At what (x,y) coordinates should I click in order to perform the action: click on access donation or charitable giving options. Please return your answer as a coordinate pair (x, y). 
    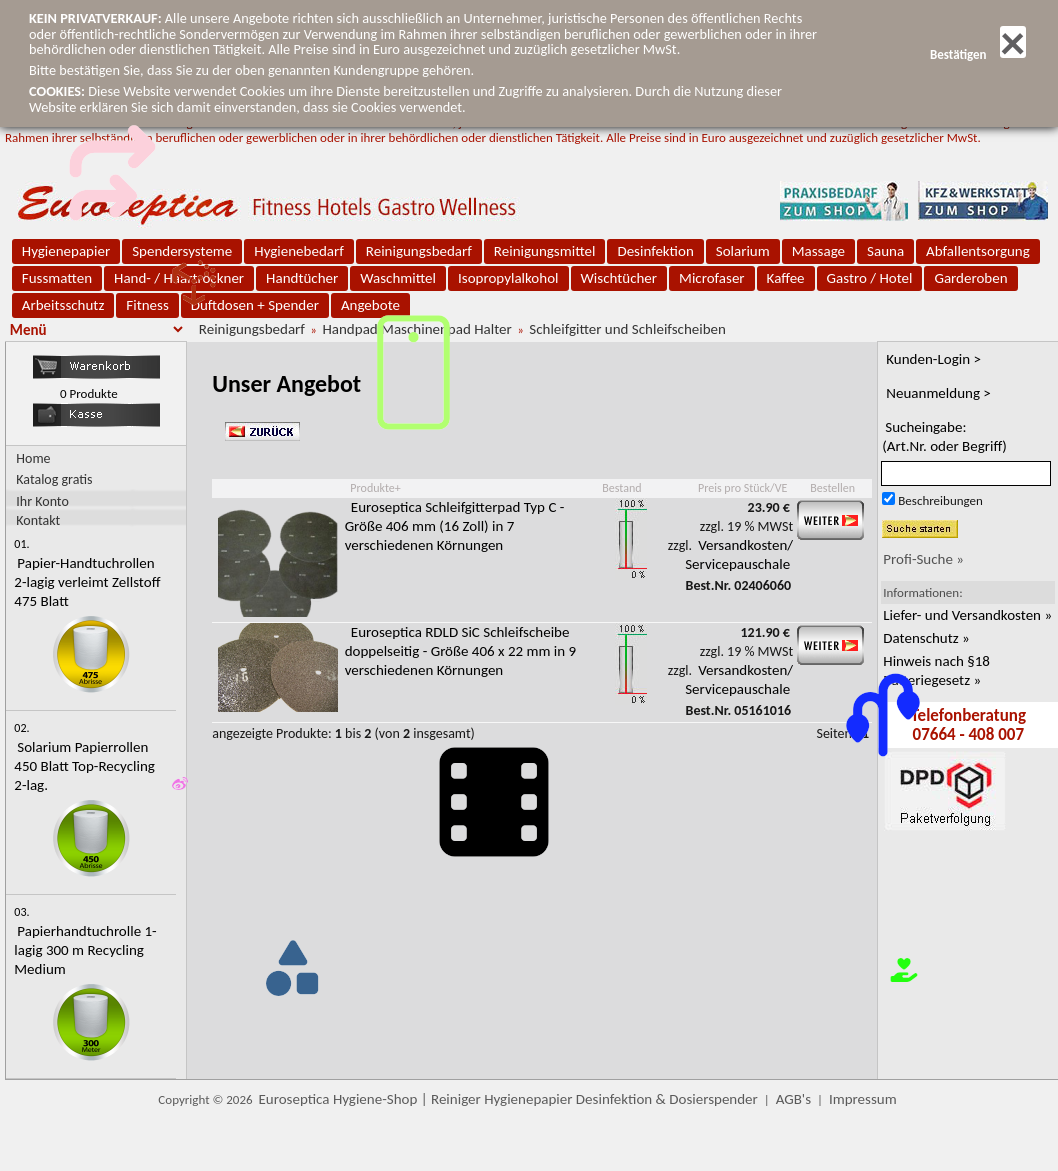
    Looking at the image, I should click on (904, 970).